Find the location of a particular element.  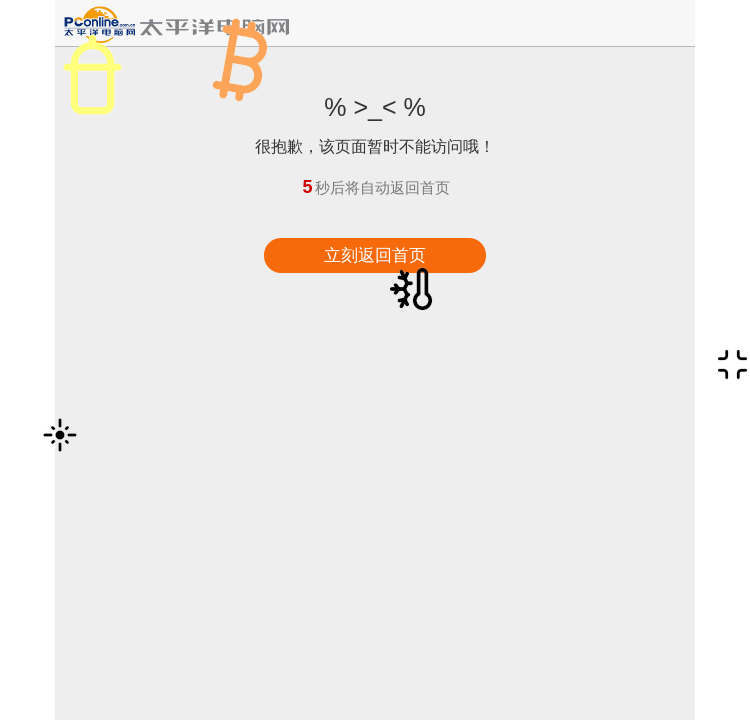

minimize or exit fullscreen mode is located at coordinates (732, 364).